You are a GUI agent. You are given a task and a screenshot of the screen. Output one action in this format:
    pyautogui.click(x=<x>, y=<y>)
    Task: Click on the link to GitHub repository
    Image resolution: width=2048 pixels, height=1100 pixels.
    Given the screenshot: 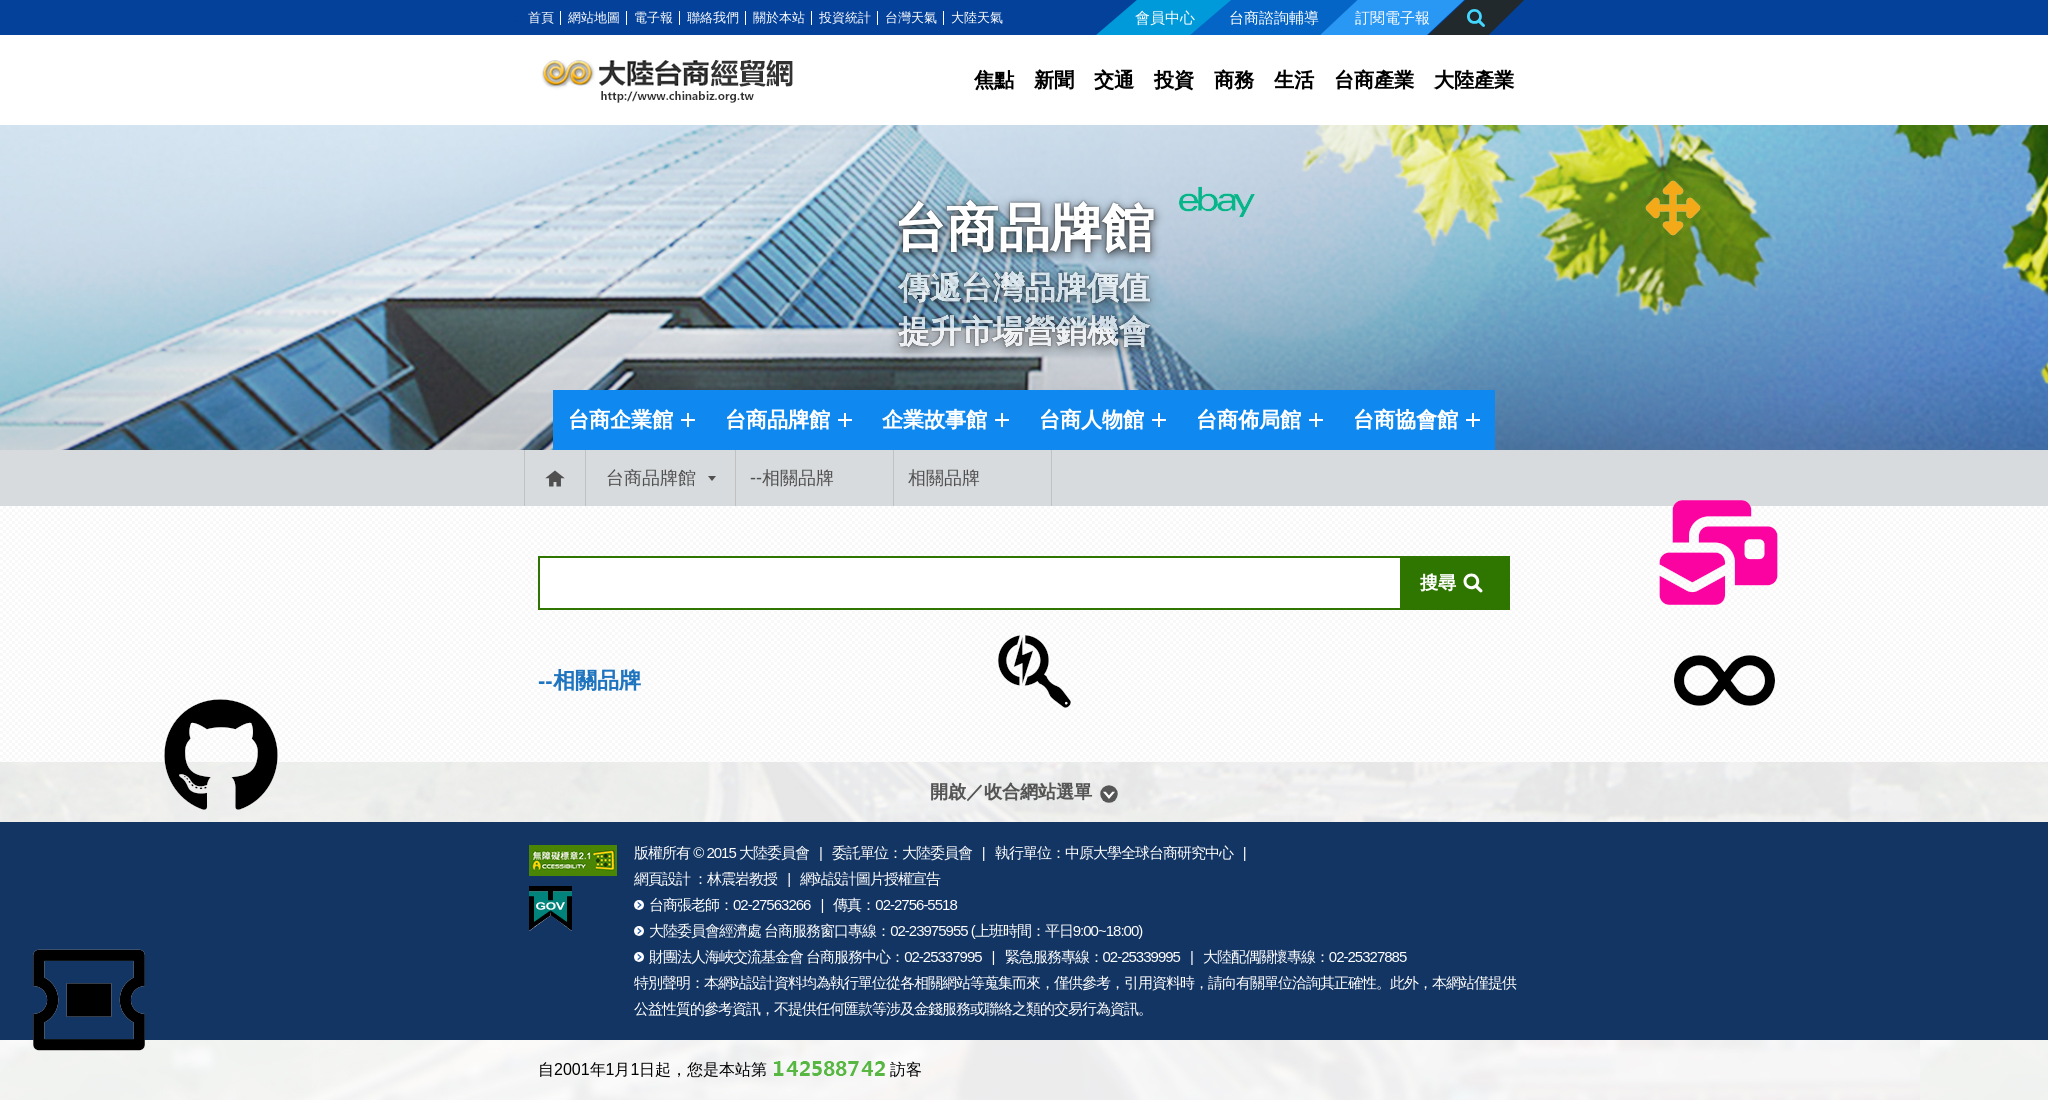 What is the action you would take?
    pyautogui.click(x=221, y=756)
    